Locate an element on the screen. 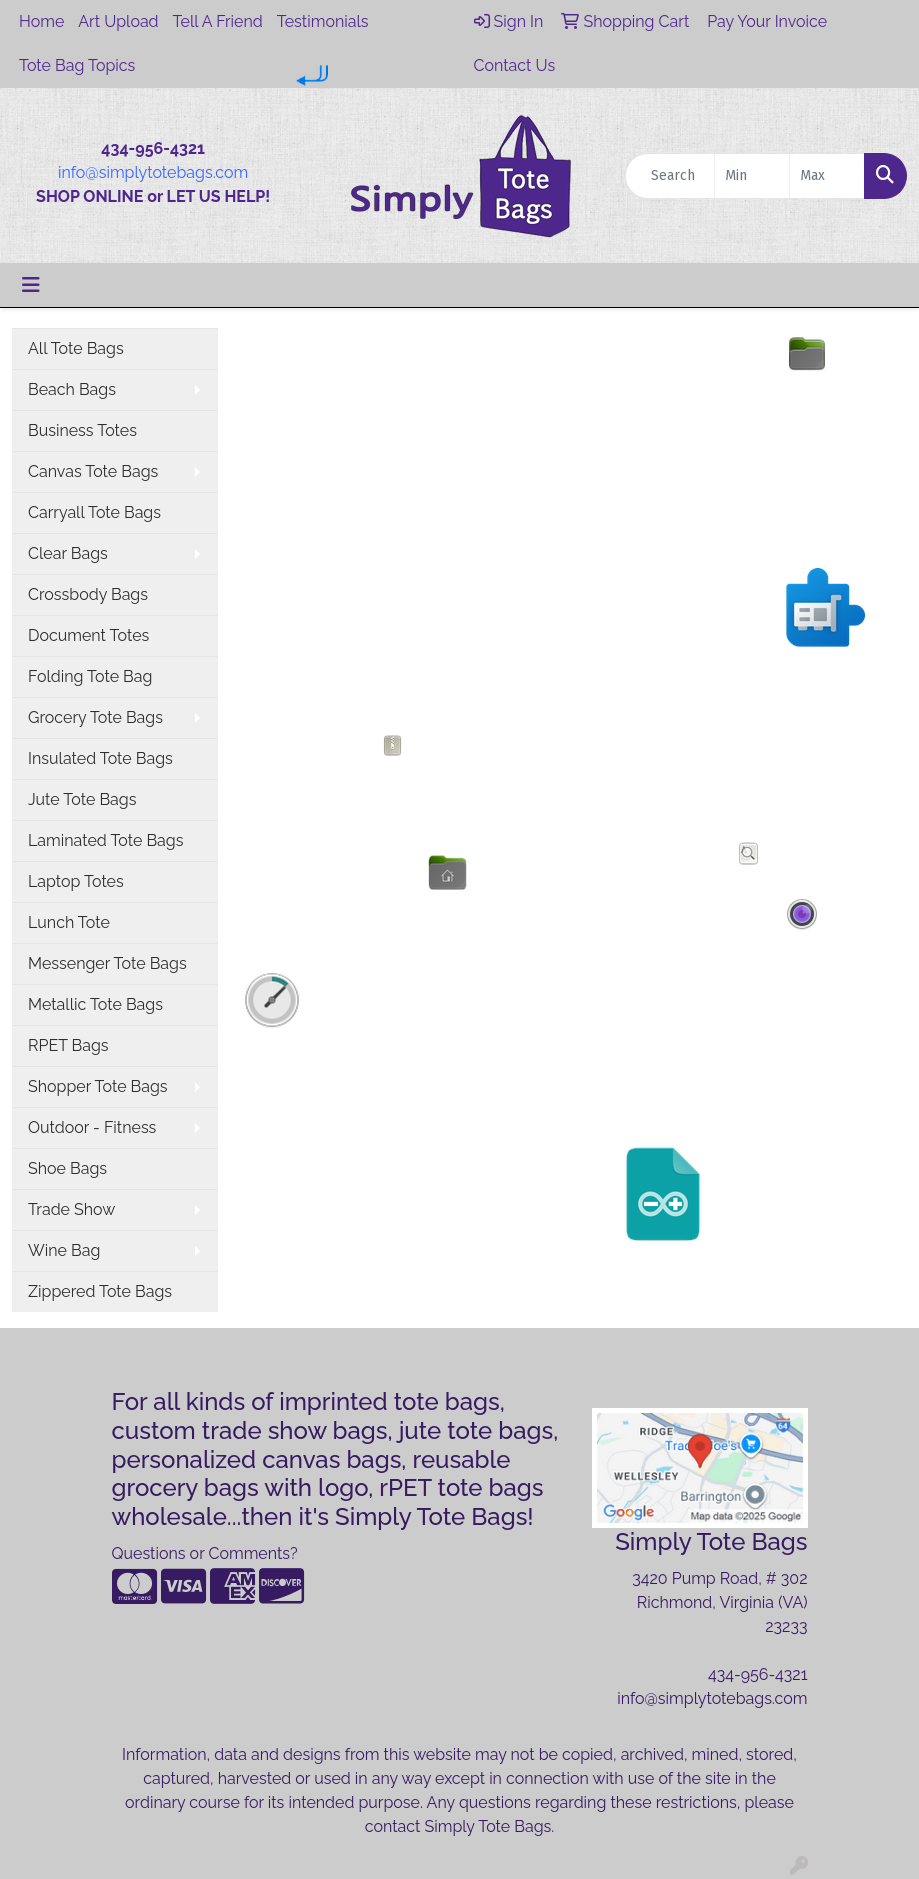 This screenshot has height=1879, width=919. open folder containing files is located at coordinates (807, 353).